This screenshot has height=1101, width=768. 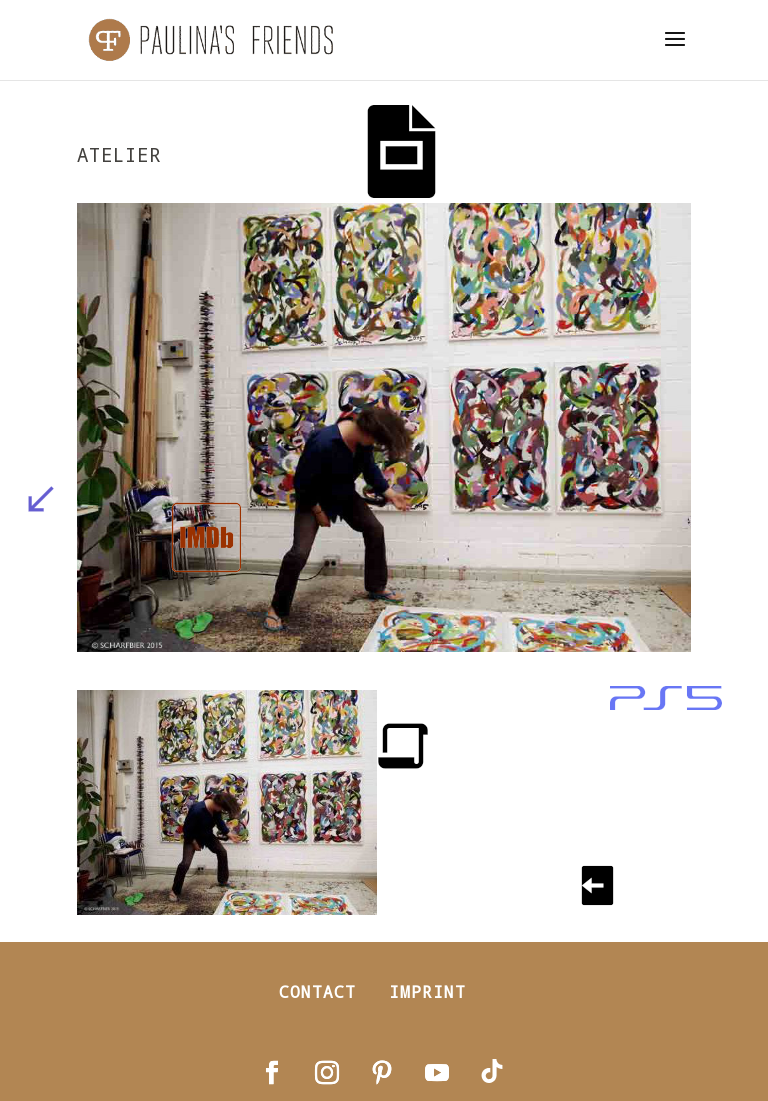 What do you see at coordinates (403, 746) in the screenshot?
I see `view document or paper file` at bounding box center [403, 746].